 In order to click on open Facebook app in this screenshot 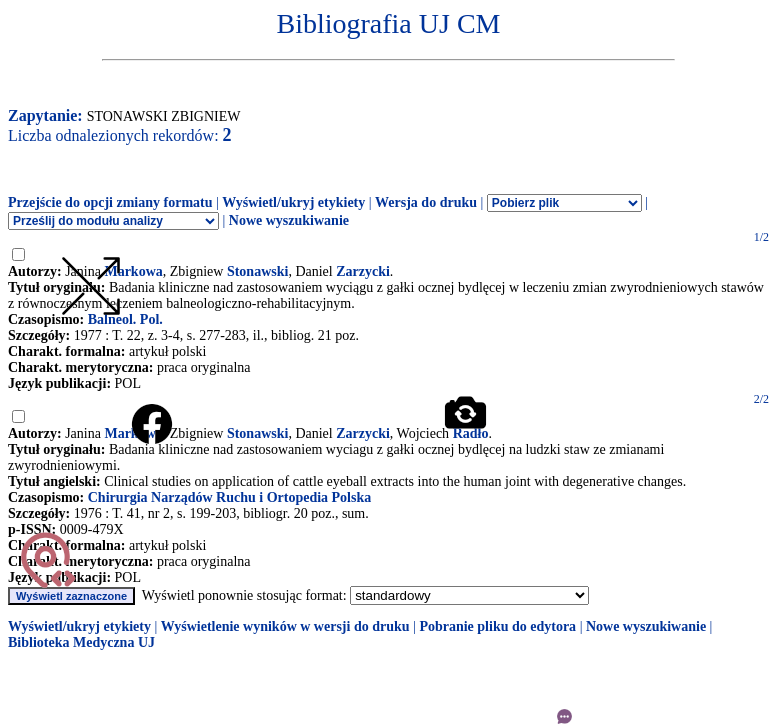, I will do `click(152, 424)`.